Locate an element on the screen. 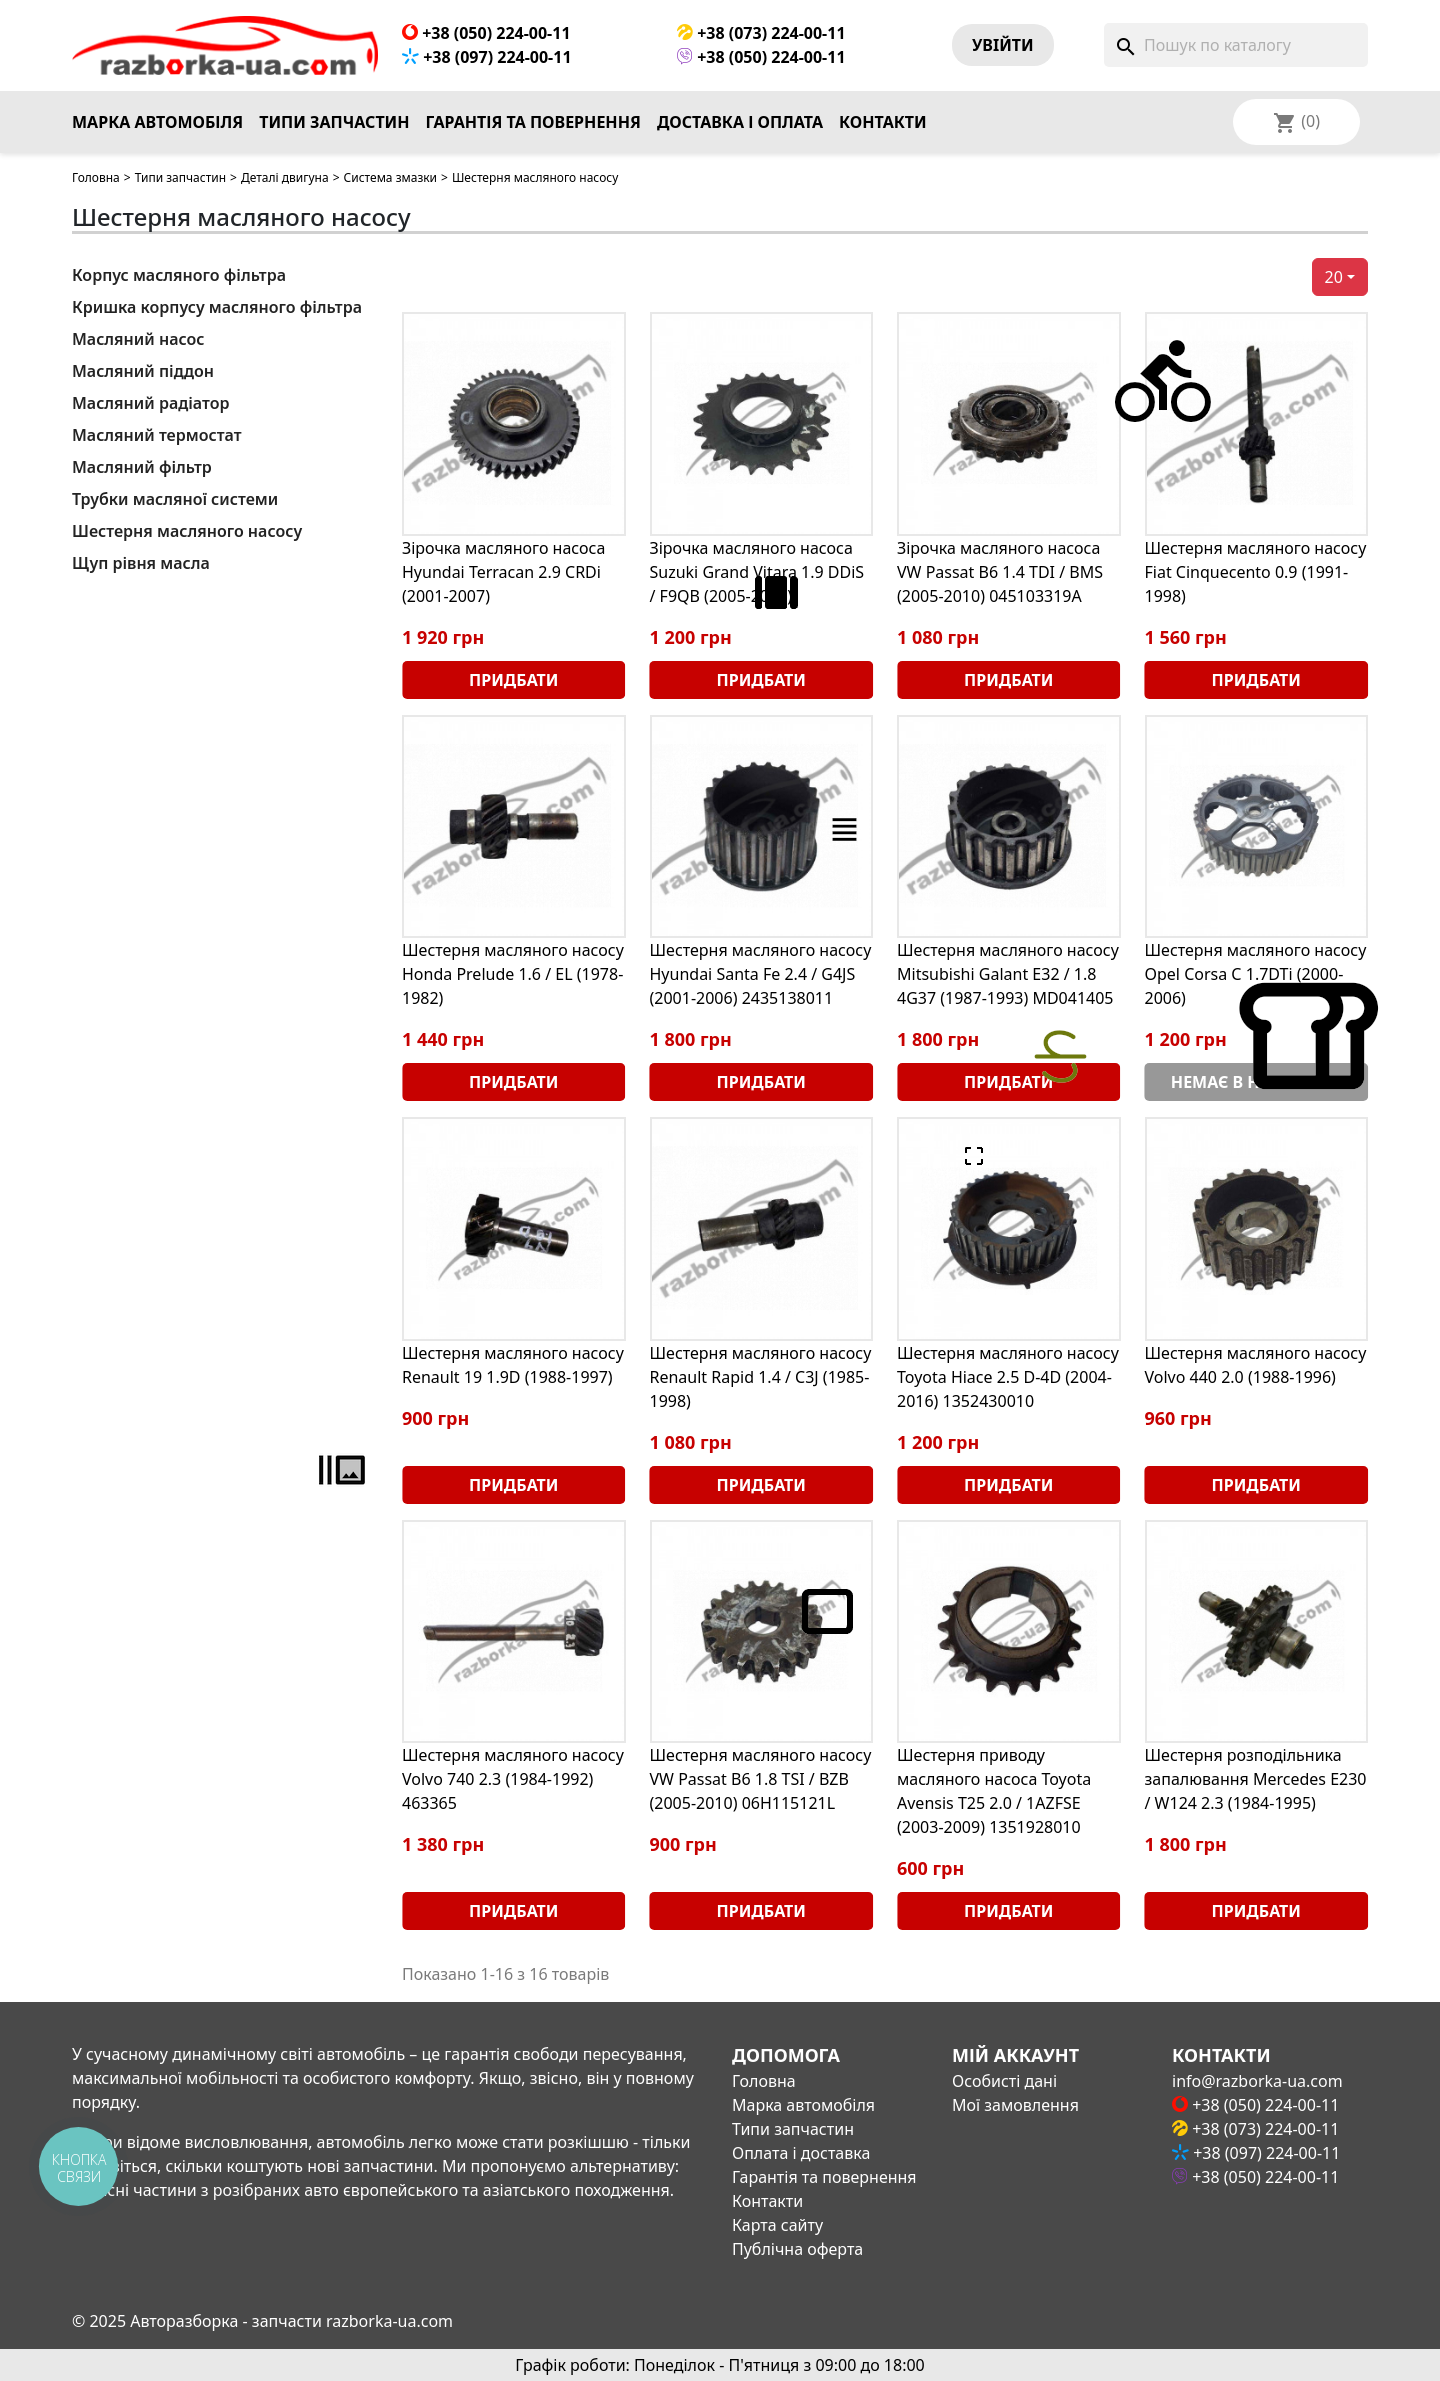  crop image to 3:2 aspect ratio is located at coordinates (827, 1611).